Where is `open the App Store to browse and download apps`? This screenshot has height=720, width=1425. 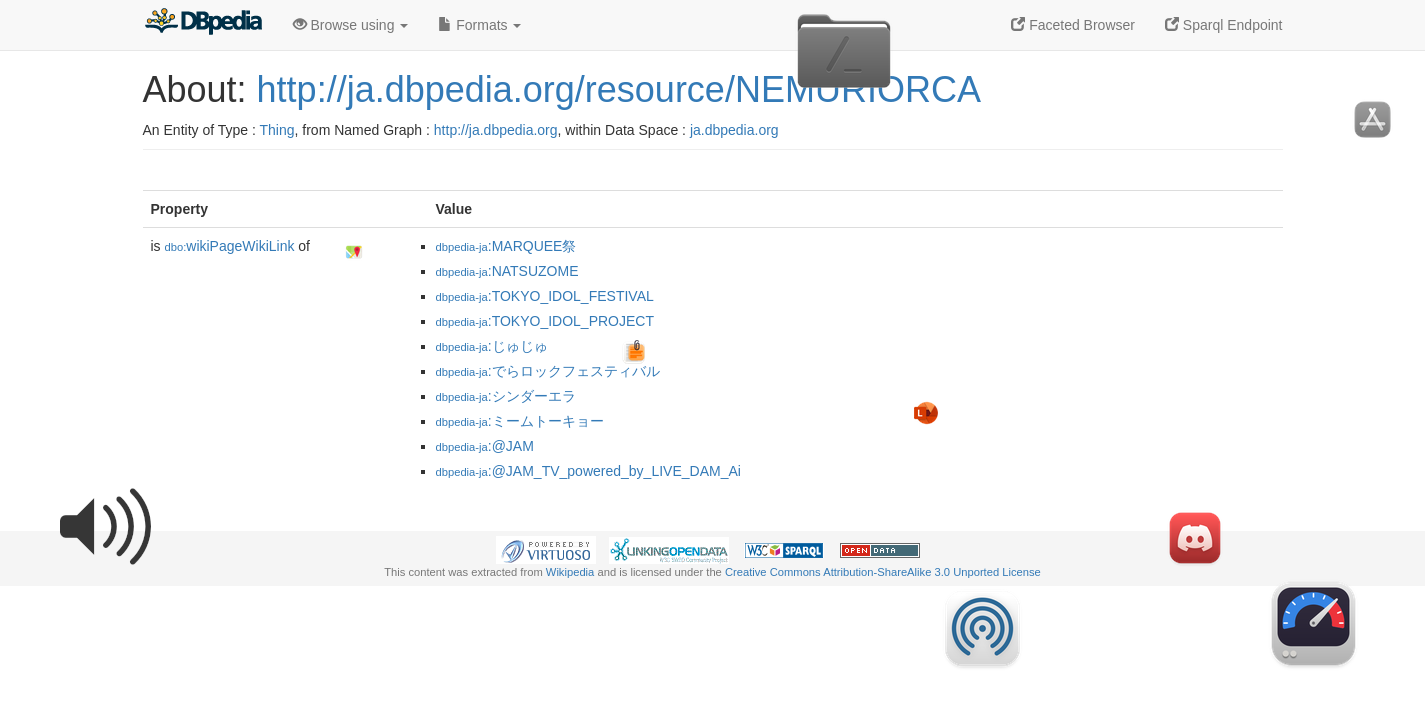
open the App Store to browse and download apps is located at coordinates (1372, 119).